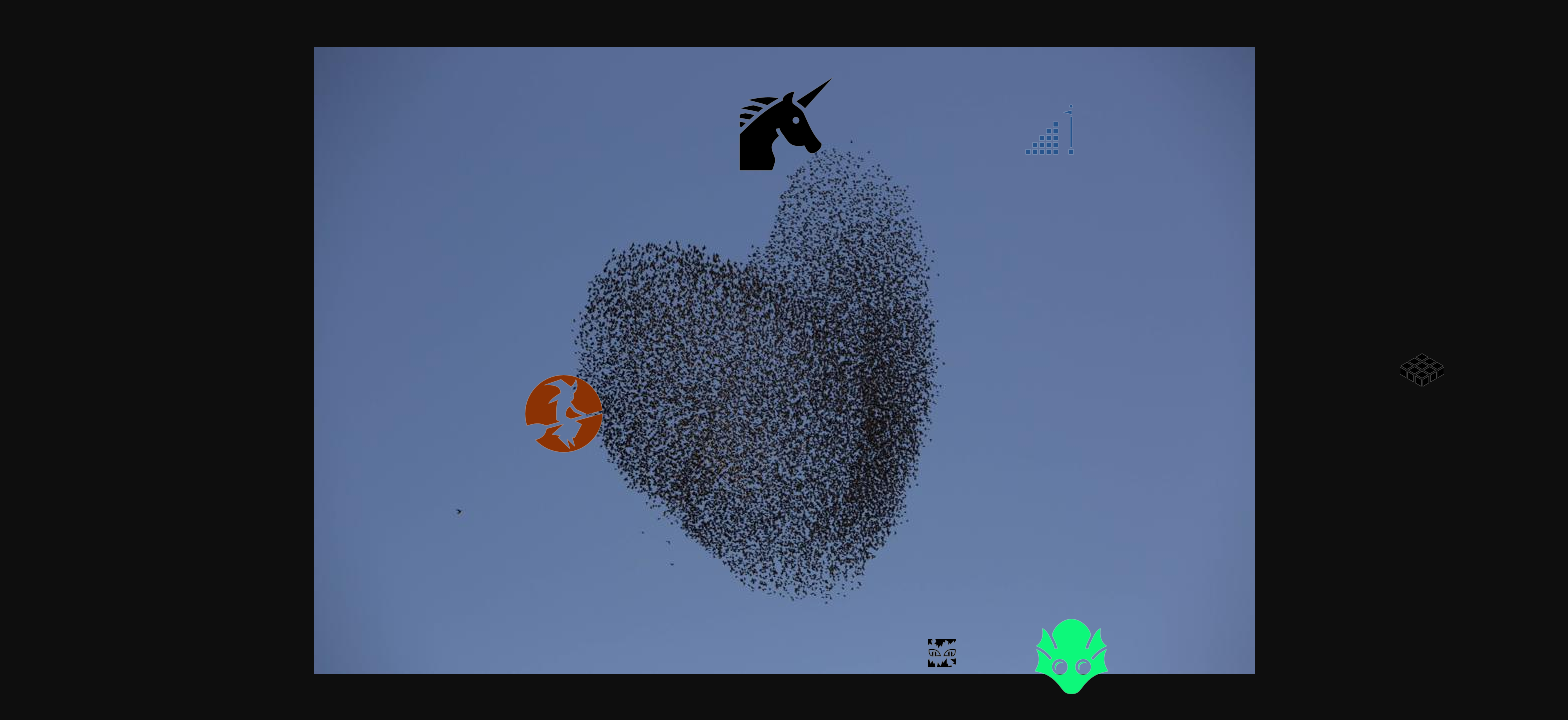  I want to click on select triton or sea creature character, so click(1071, 656).